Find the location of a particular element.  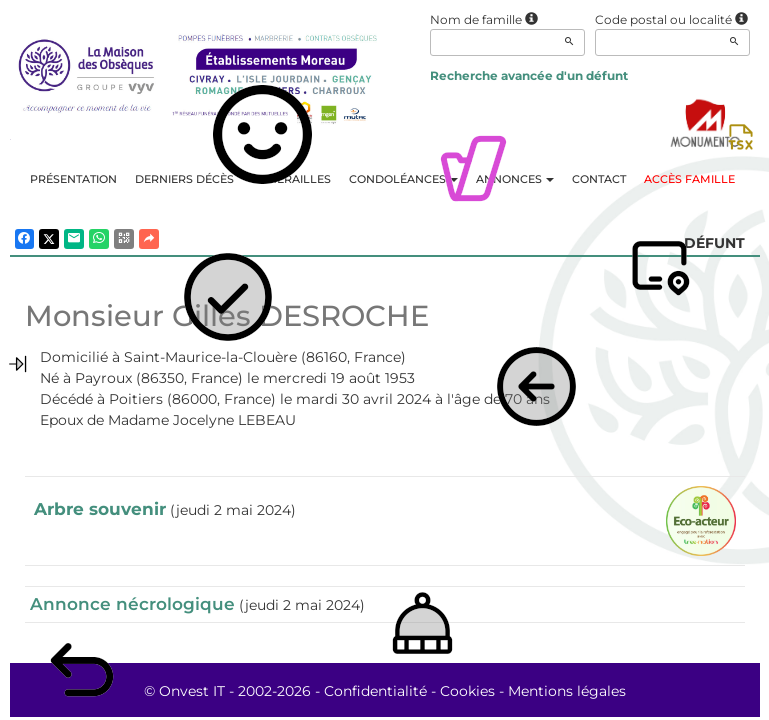

select winter or cold weather accessories is located at coordinates (422, 626).